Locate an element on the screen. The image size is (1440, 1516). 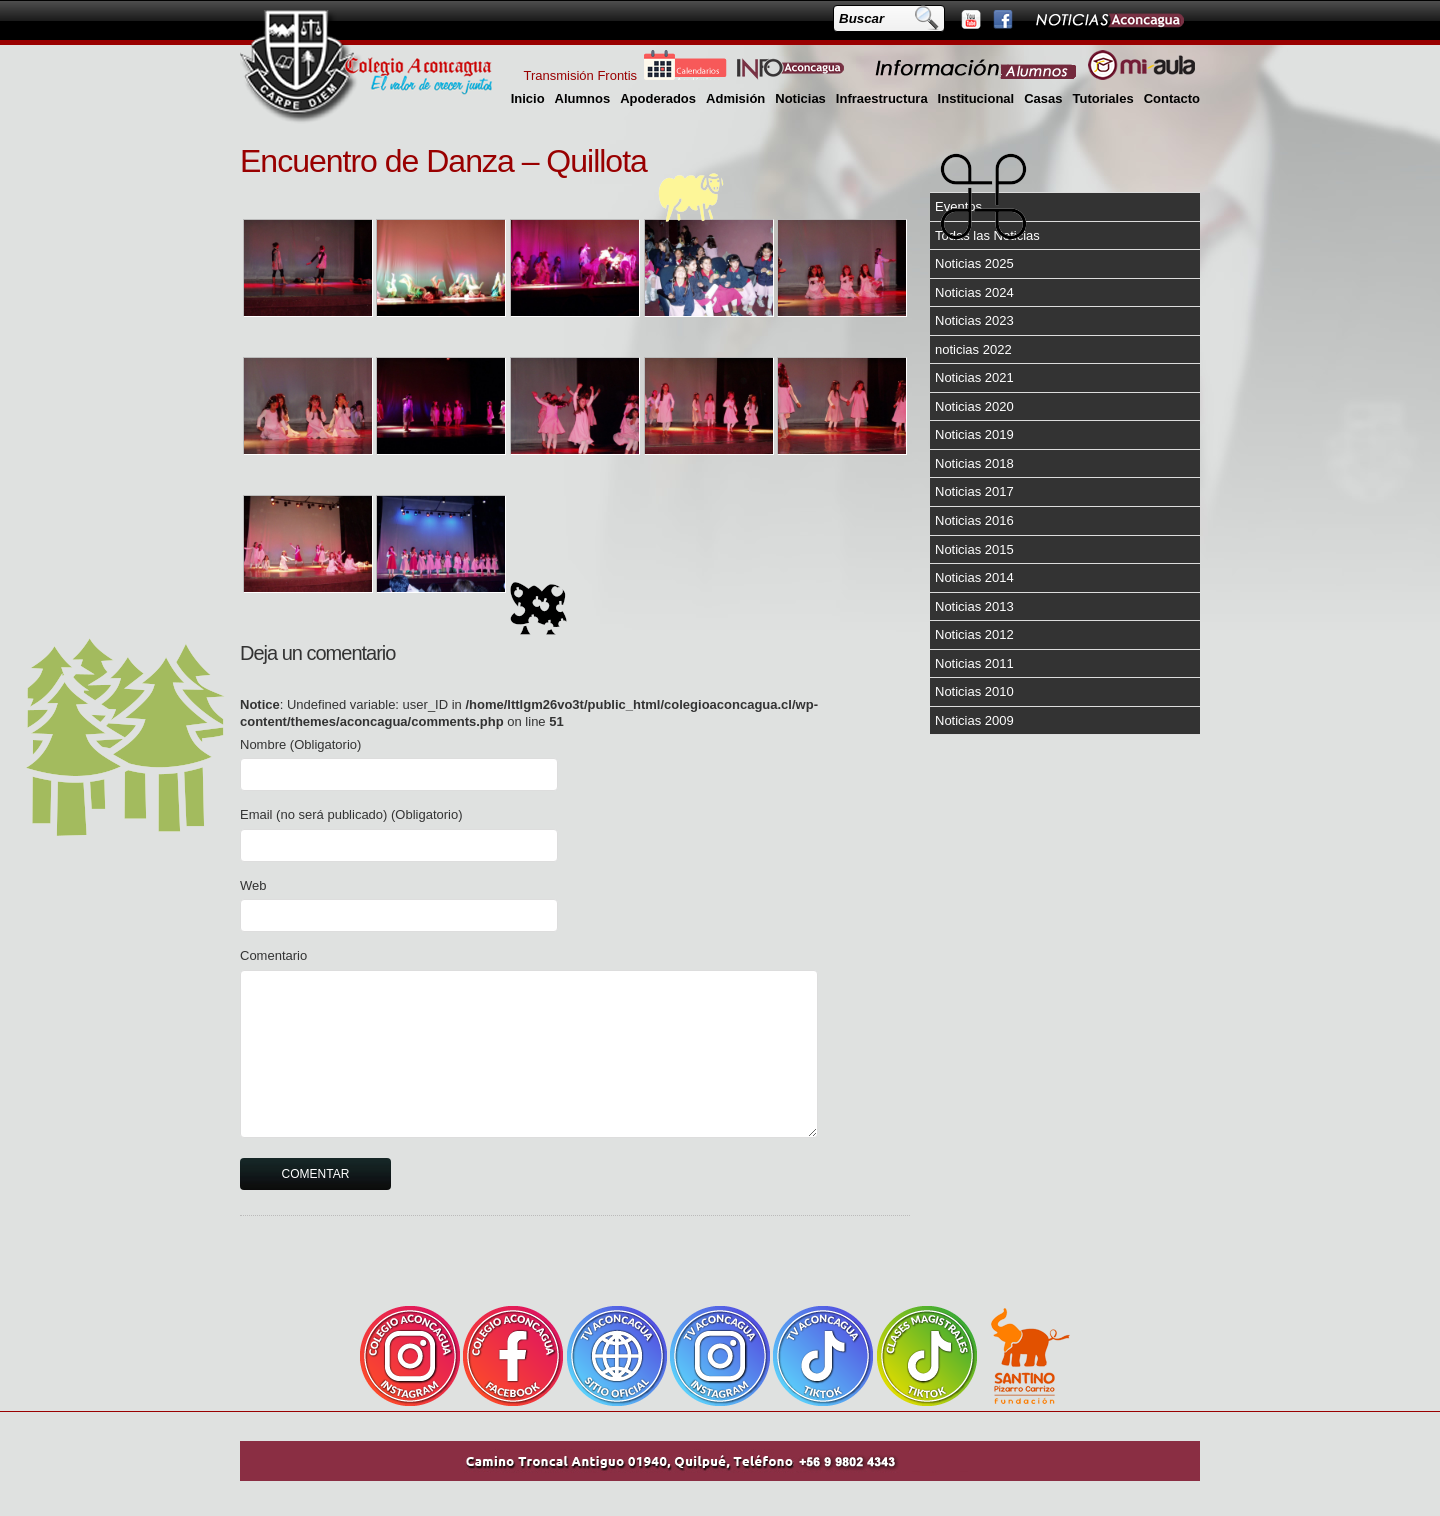
command key modifier (mac keyboard shortcut) is located at coordinates (983, 196).